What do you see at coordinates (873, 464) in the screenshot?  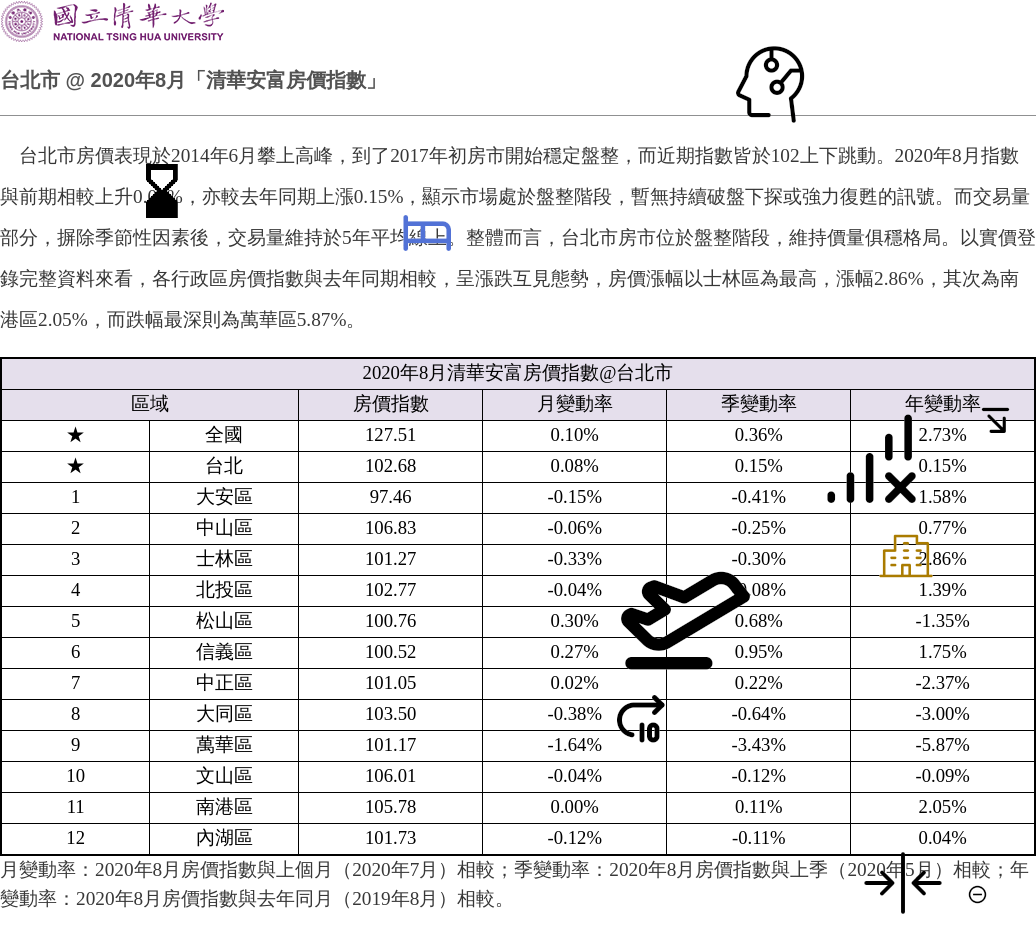 I see `no cellular signal available` at bounding box center [873, 464].